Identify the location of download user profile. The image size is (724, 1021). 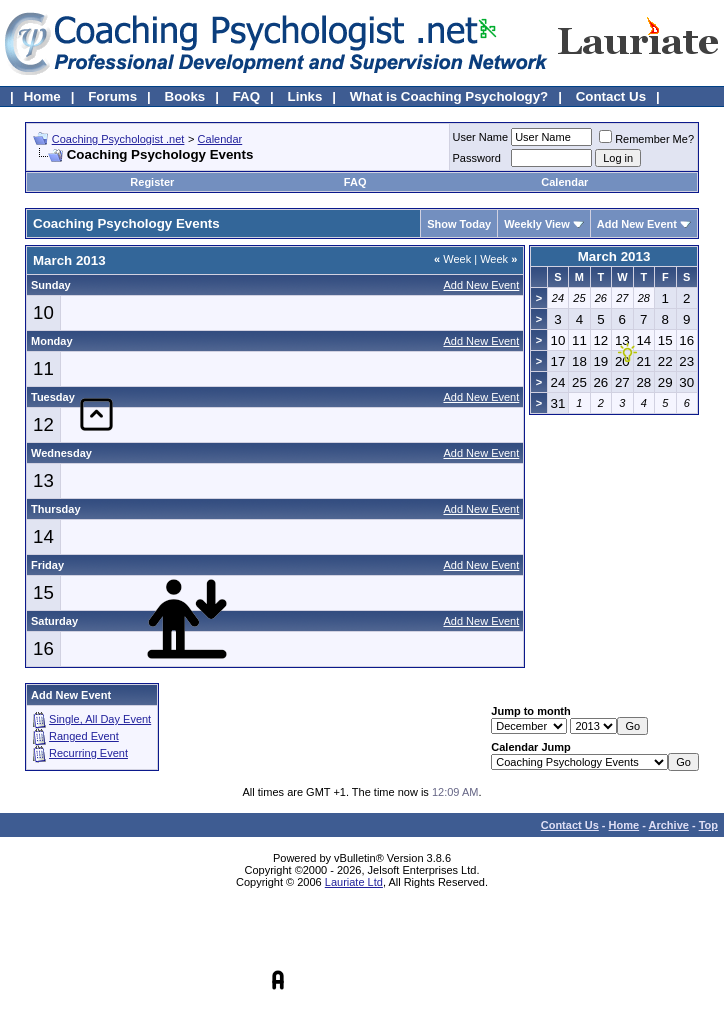
(187, 619).